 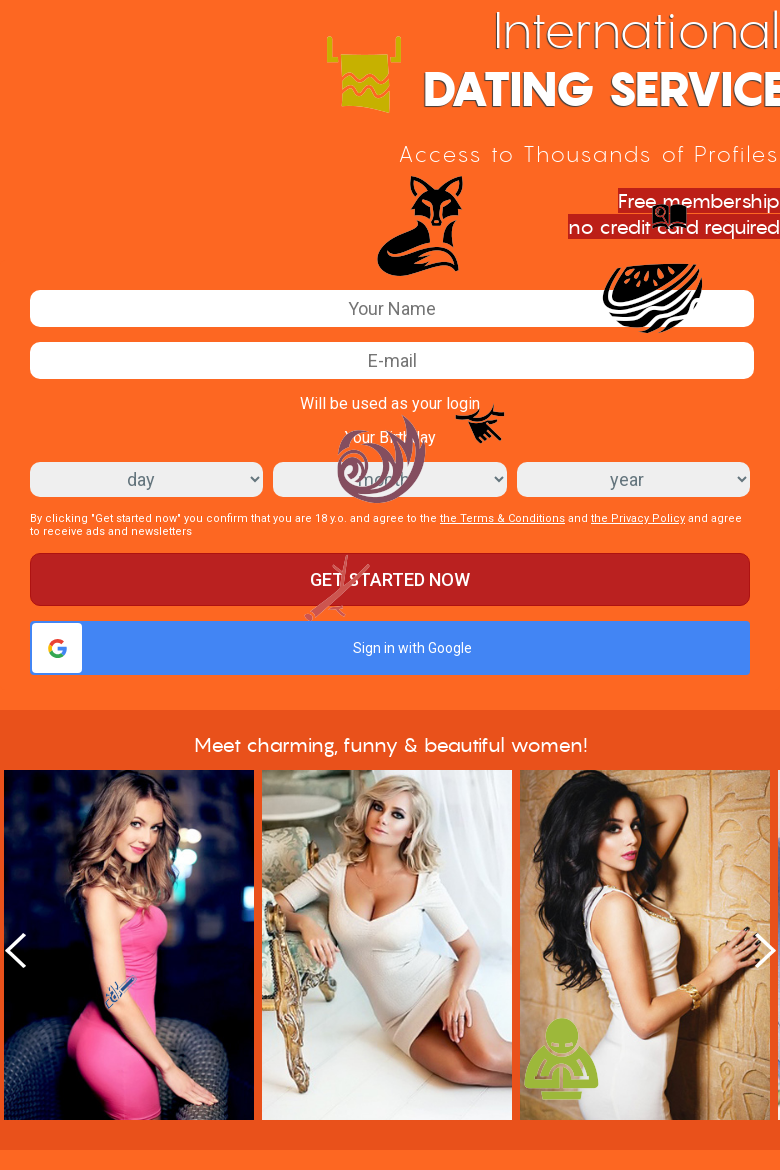 What do you see at coordinates (121, 992) in the screenshot?
I see `chainsaw tool or equipment icon` at bounding box center [121, 992].